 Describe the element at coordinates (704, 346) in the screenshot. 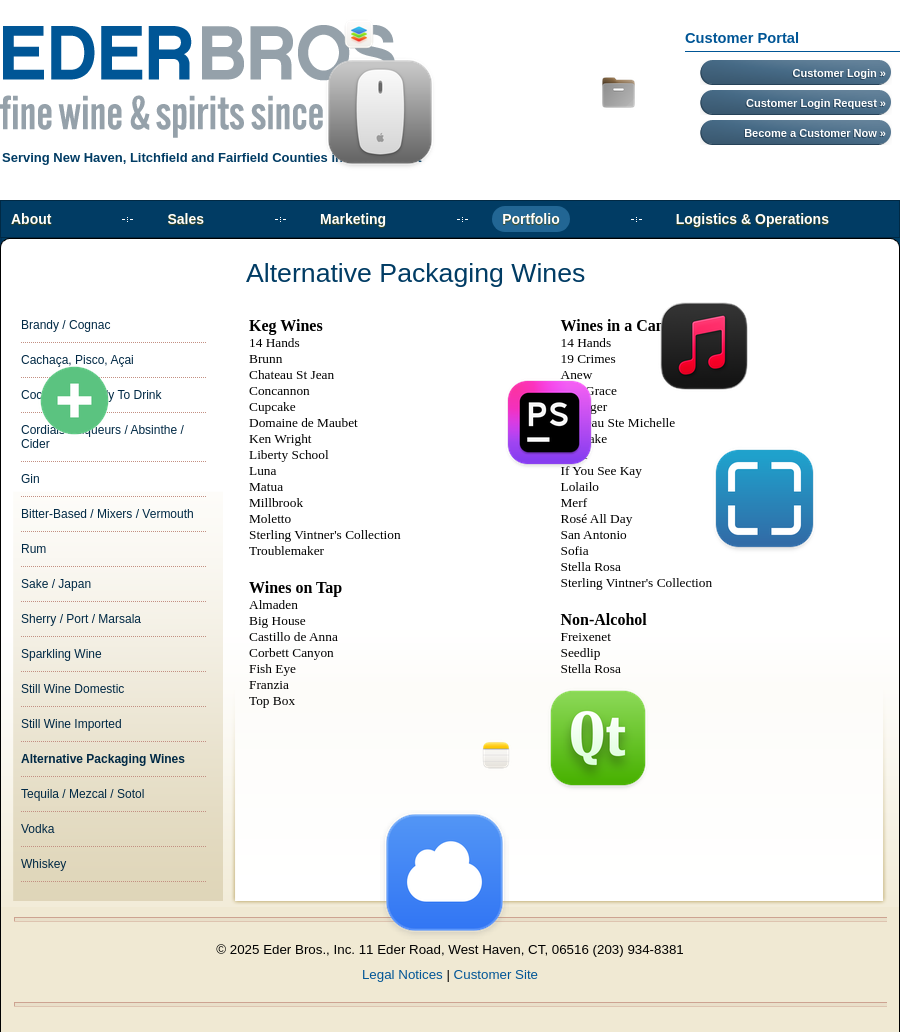

I see `open the Apple Music app` at that location.